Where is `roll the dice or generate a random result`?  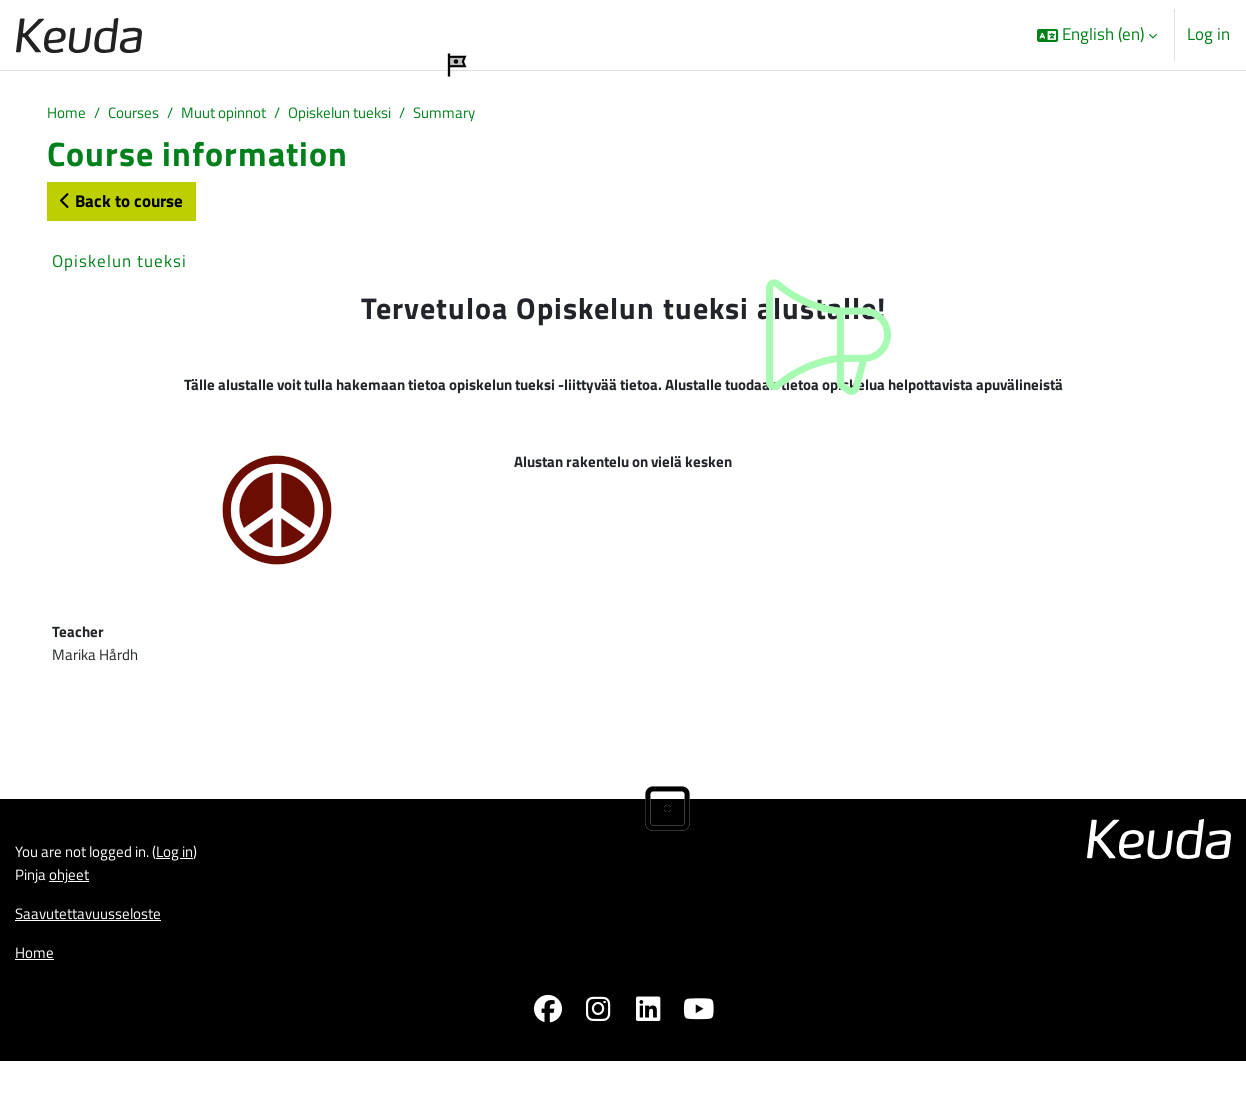 roll the dice or generate a random result is located at coordinates (667, 808).